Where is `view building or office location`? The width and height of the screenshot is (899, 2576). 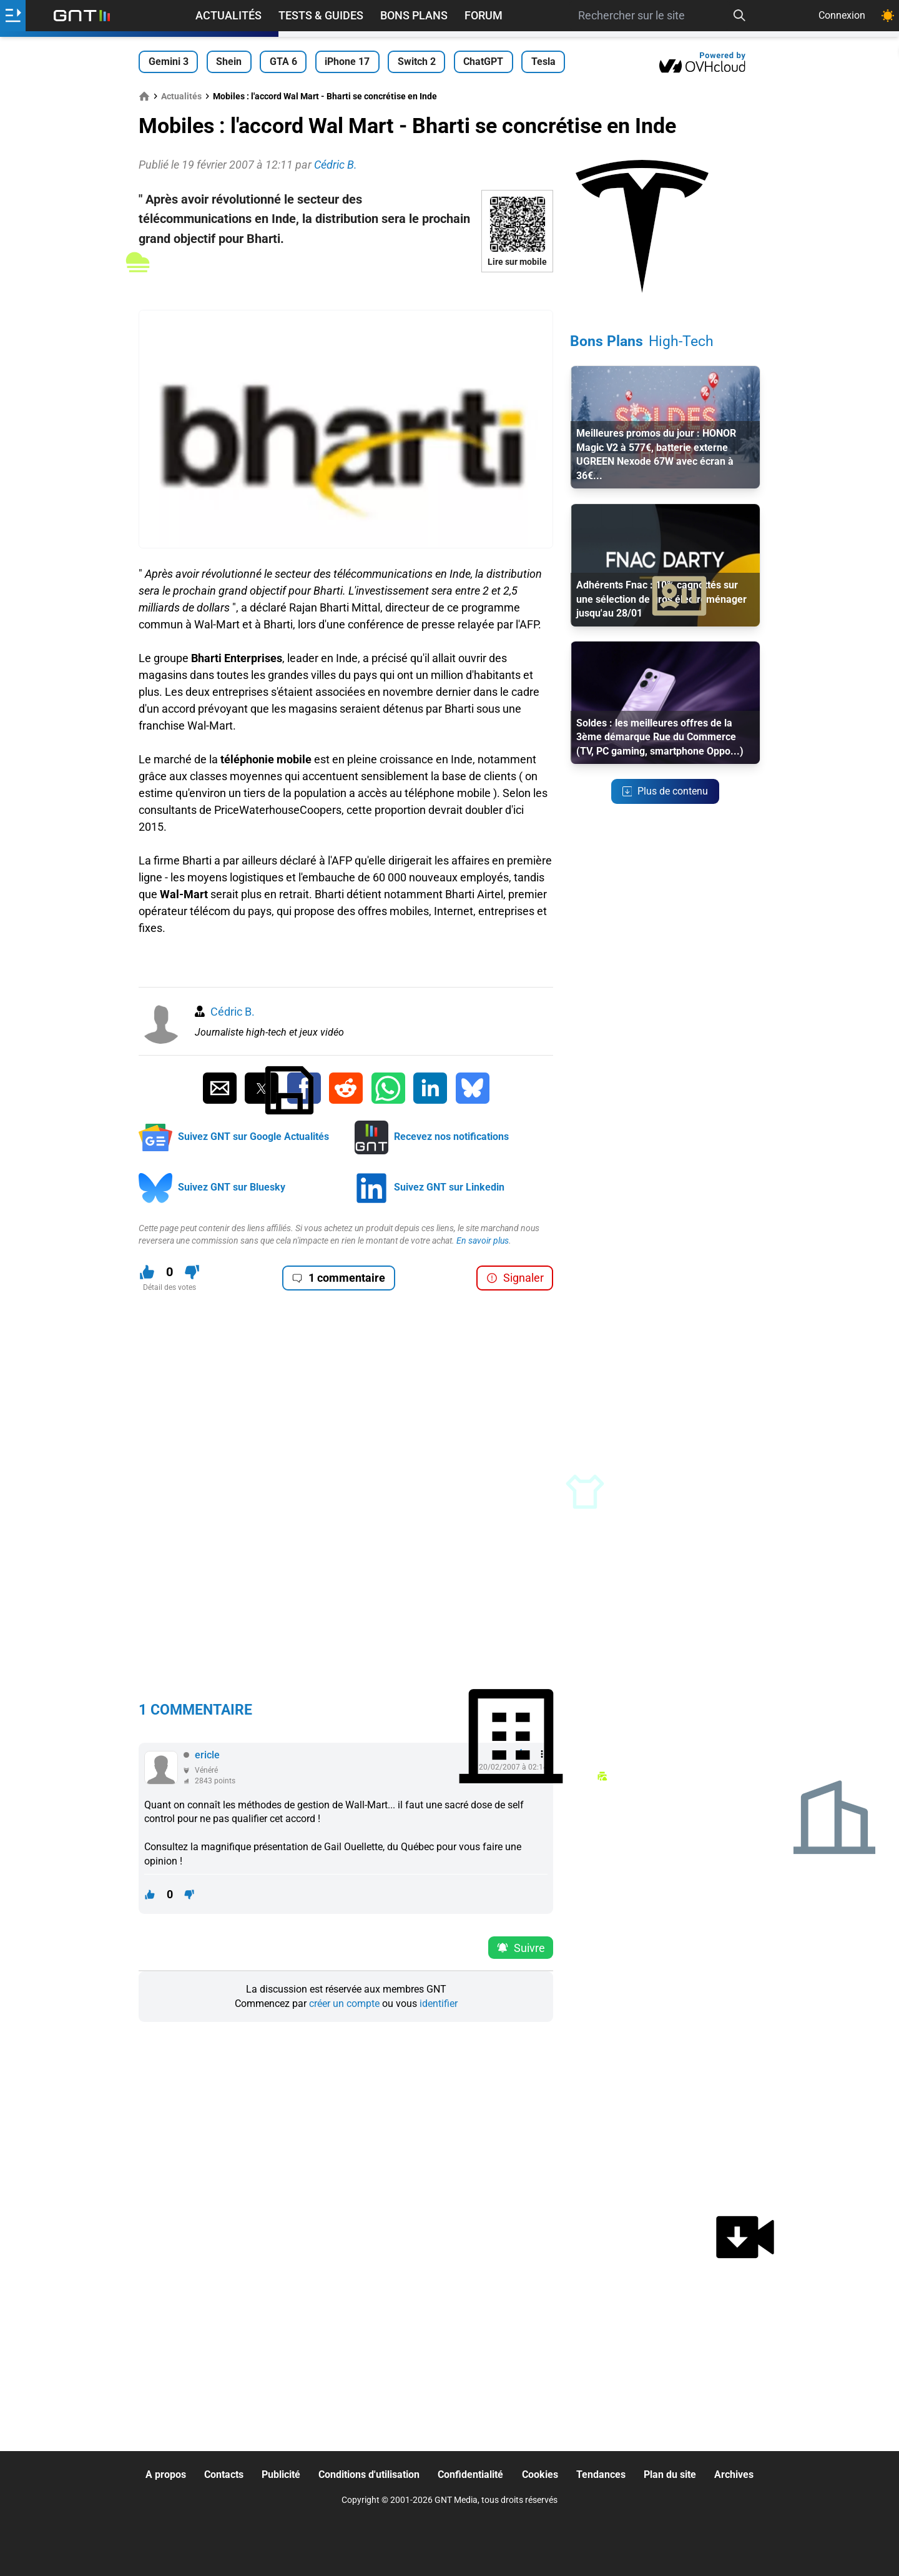 view building or office location is located at coordinates (511, 1736).